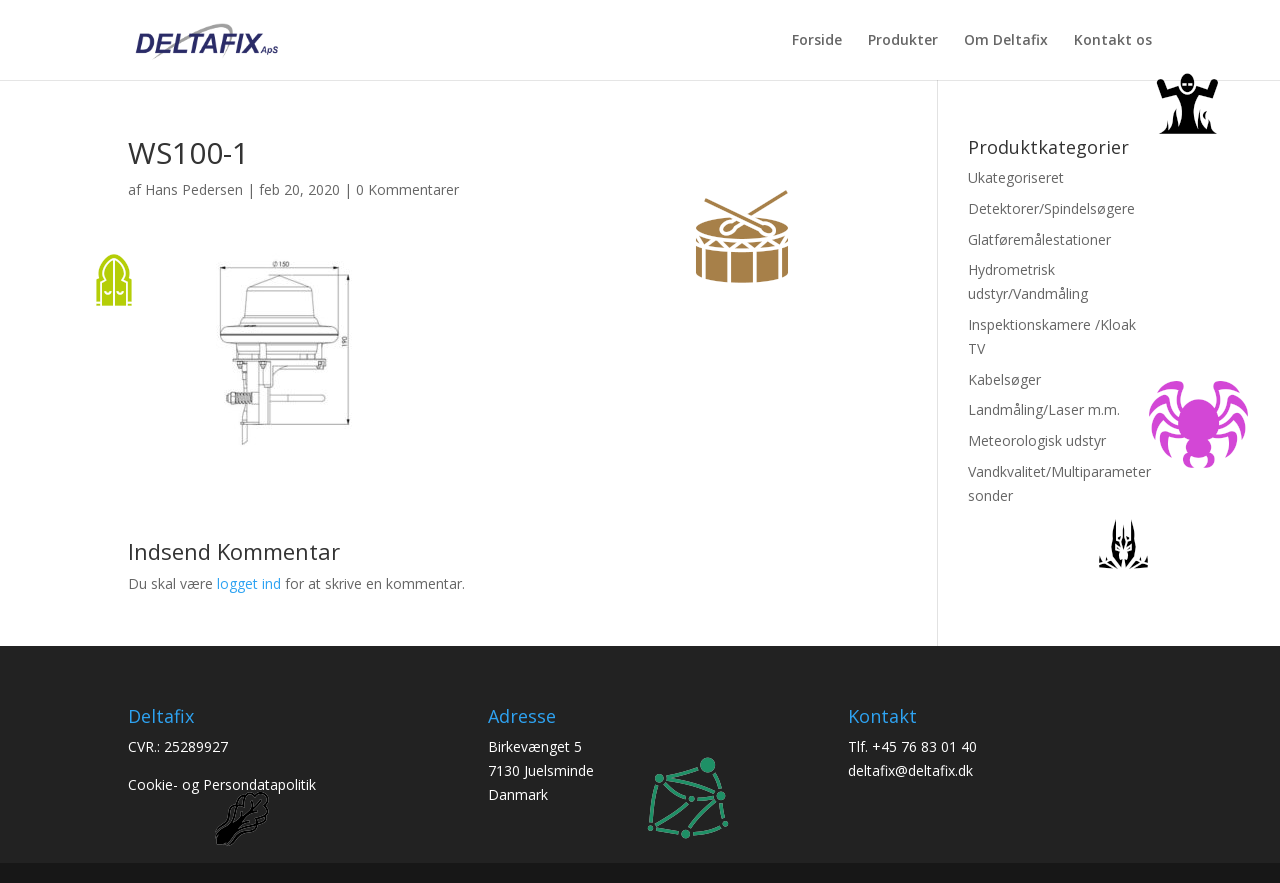  What do you see at coordinates (242, 819) in the screenshot?
I see `select bok choy as an ingredient` at bounding box center [242, 819].